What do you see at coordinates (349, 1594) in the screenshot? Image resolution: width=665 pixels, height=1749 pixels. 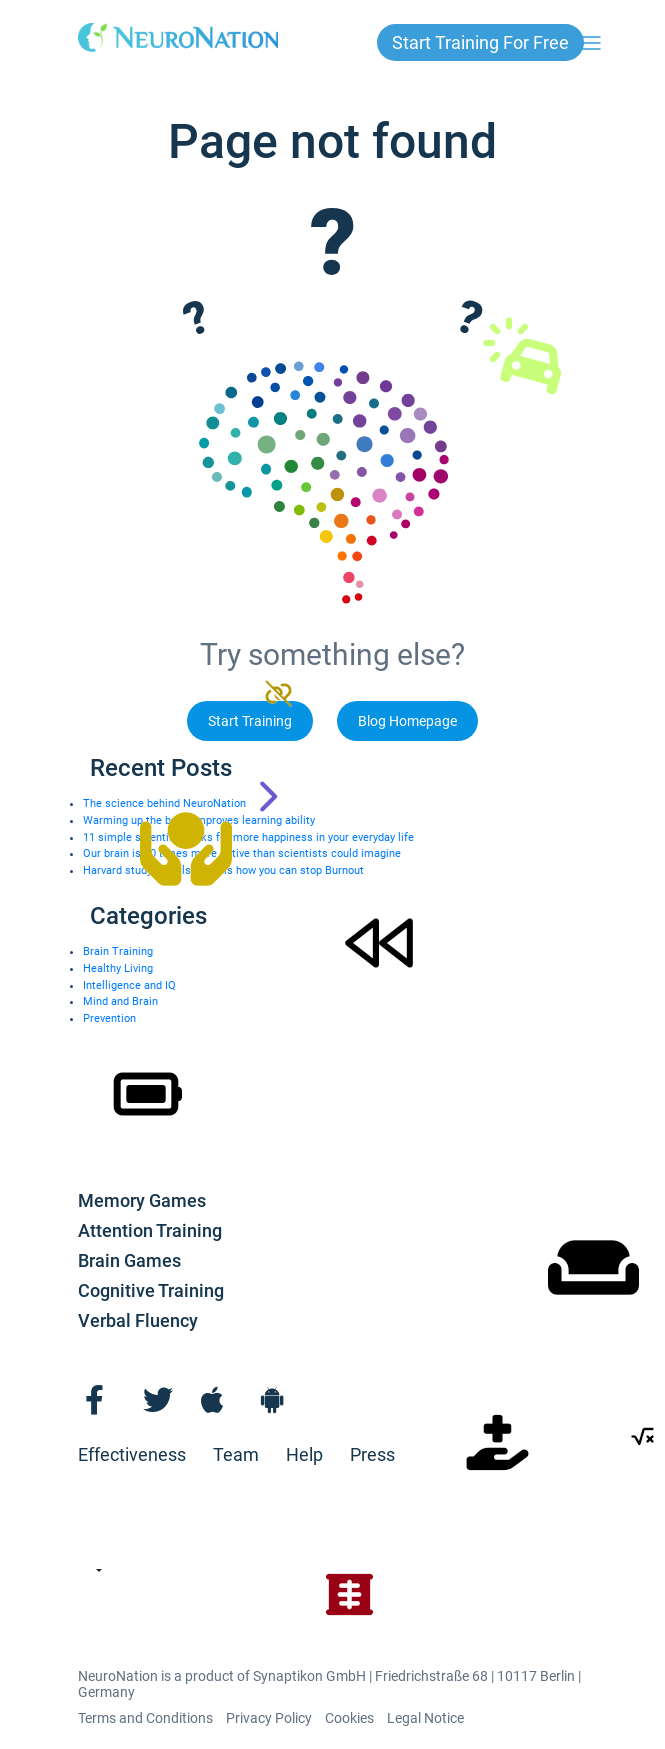 I see `view x-ray or medical imaging results` at bounding box center [349, 1594].